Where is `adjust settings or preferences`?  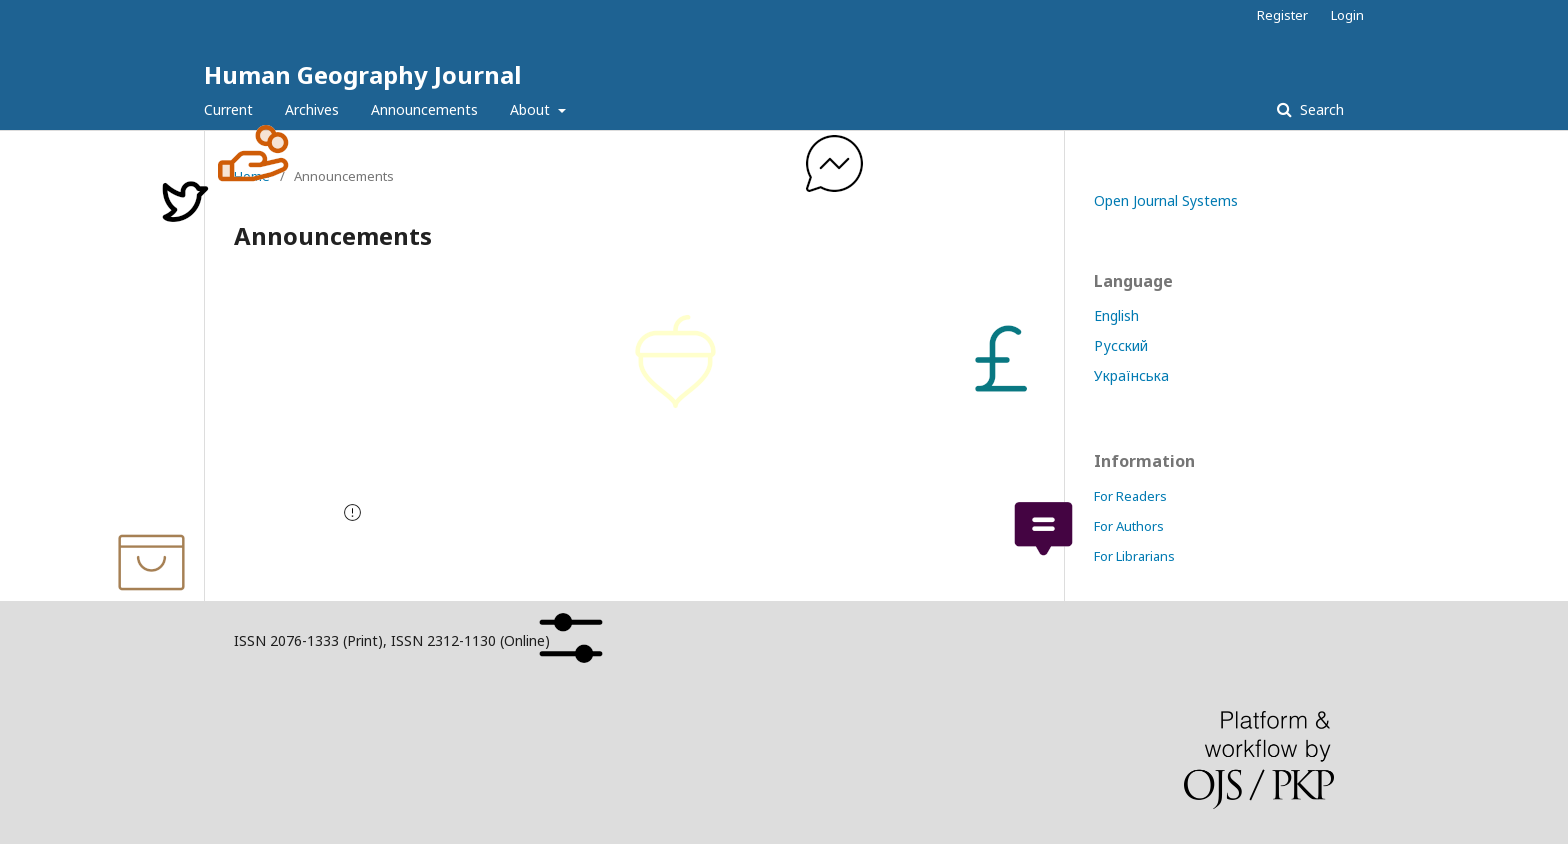
adjust settings or preferences is located at coordinates (571, 638).